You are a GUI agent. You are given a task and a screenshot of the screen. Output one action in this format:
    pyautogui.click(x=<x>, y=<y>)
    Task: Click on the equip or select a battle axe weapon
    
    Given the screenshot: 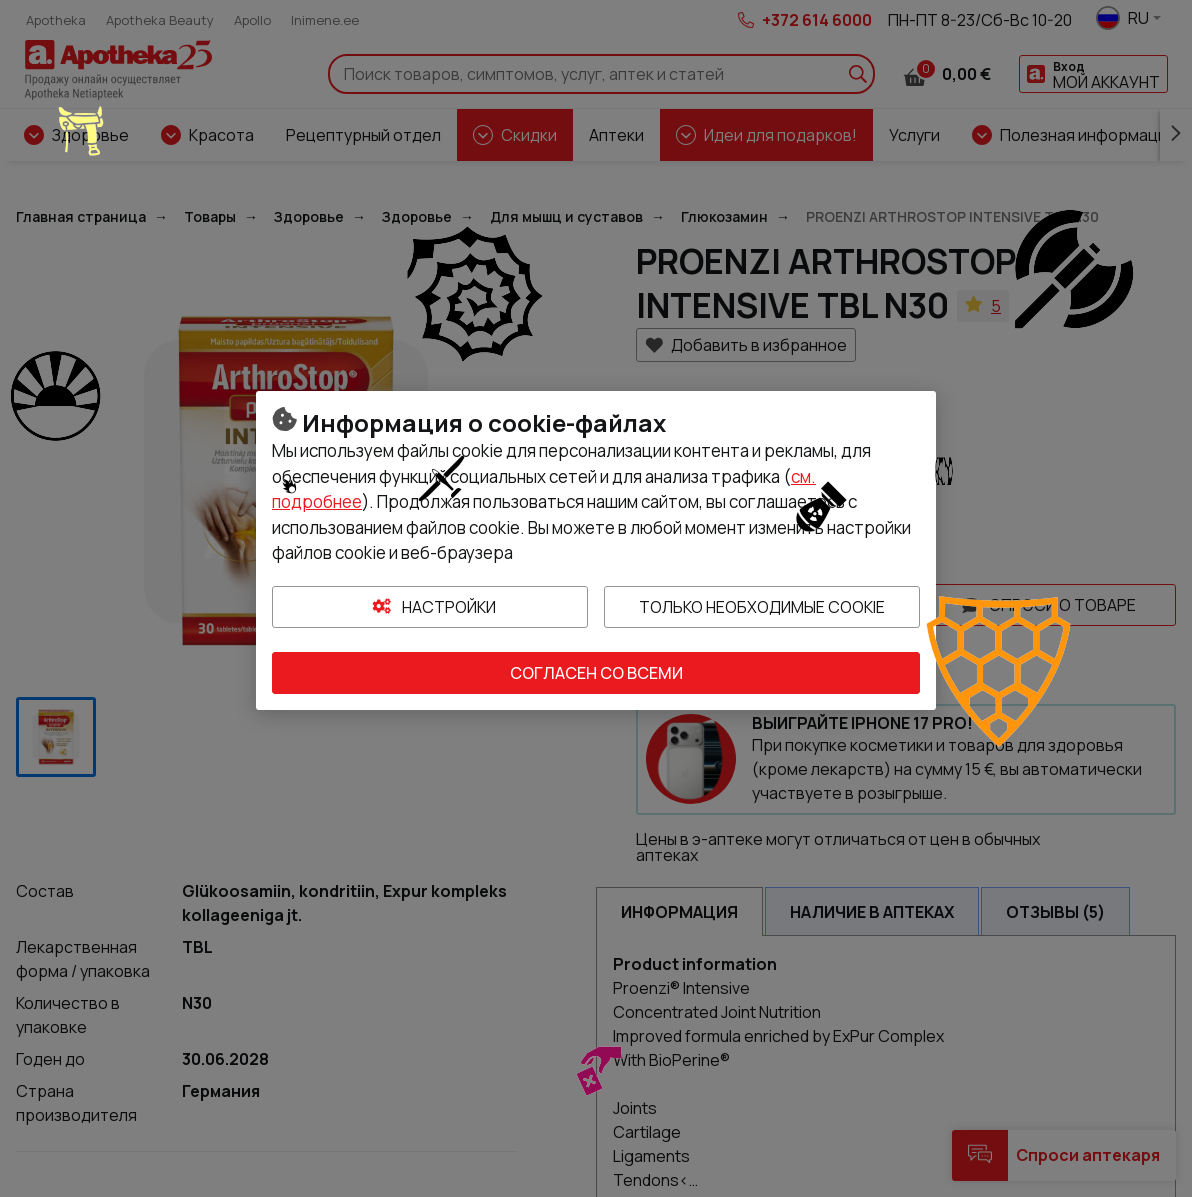 What is the action you would take?
    pyautogui.click(x=1074, y=269)
    